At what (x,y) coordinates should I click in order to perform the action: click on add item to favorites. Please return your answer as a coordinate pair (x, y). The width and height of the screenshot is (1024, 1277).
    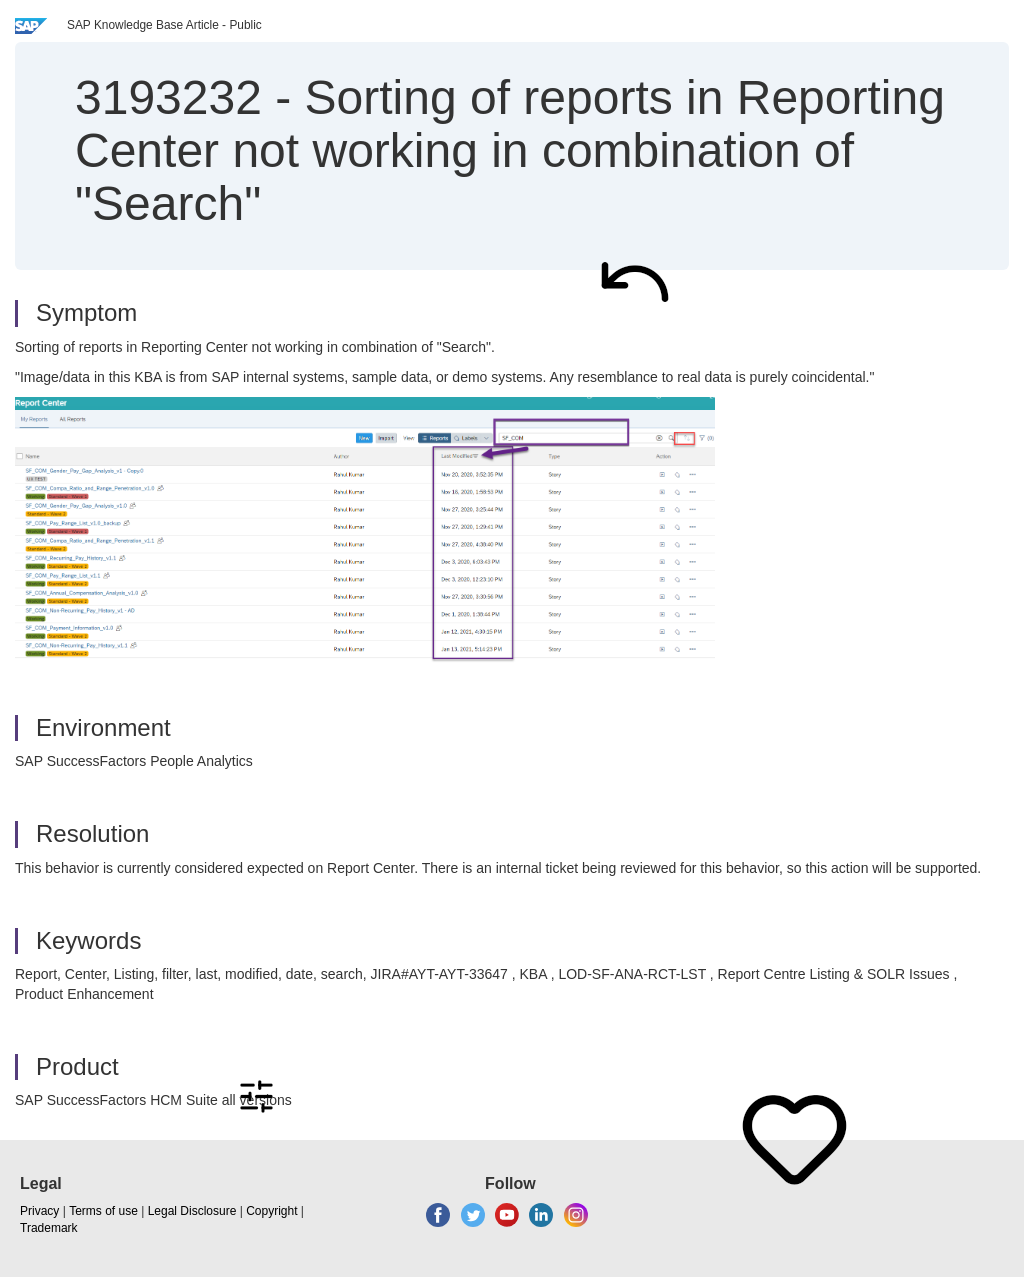
    Looking at the image, I should click on (794, 1137).